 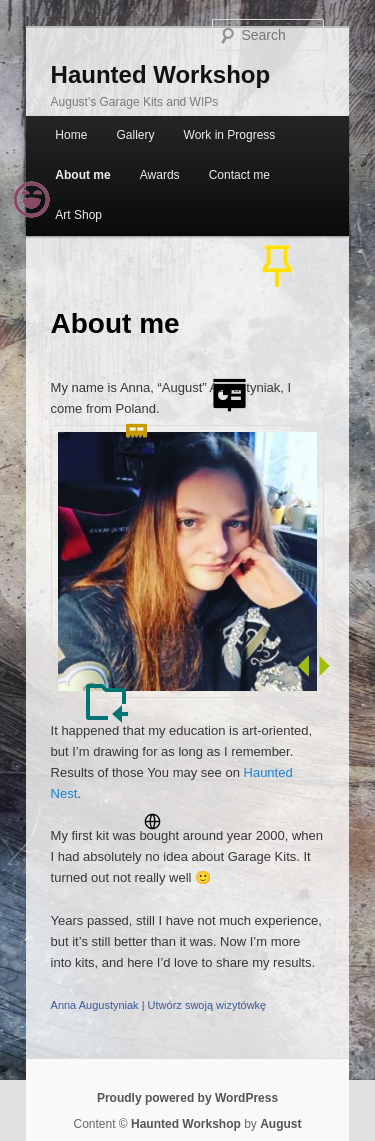 What do you see at coordinates (229, 393) in the screenshot?
I see `start a presentation slideshow` at bounding box center [229, 393].